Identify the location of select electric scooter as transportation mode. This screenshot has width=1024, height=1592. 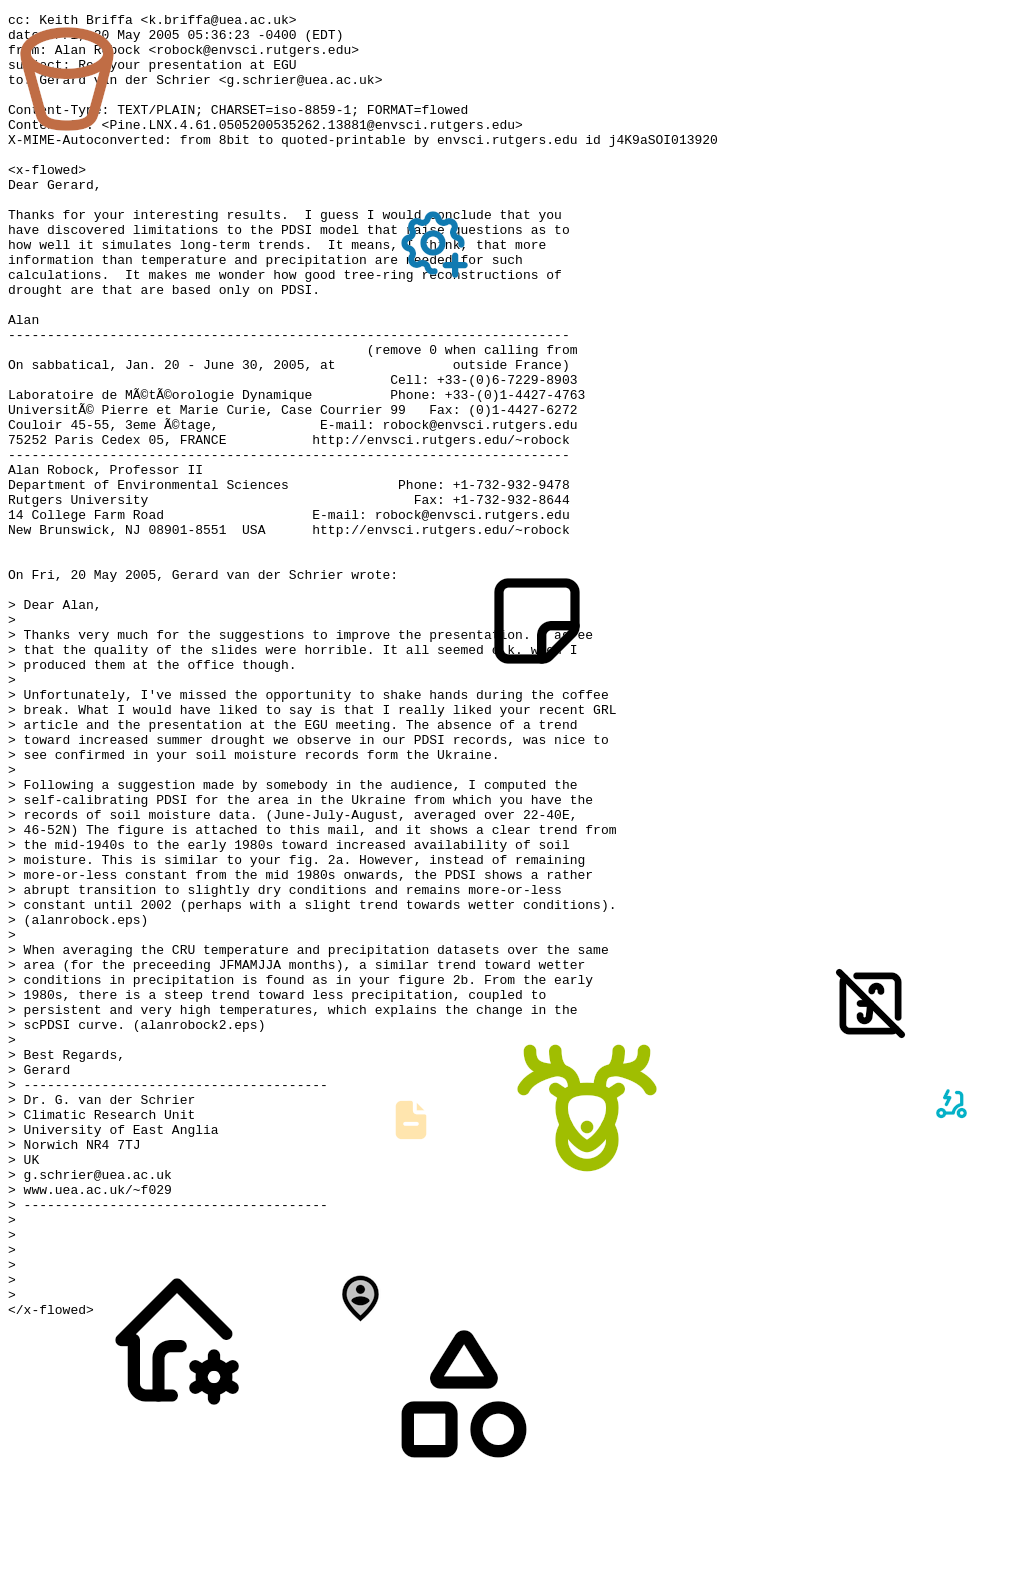
(951, 1104).